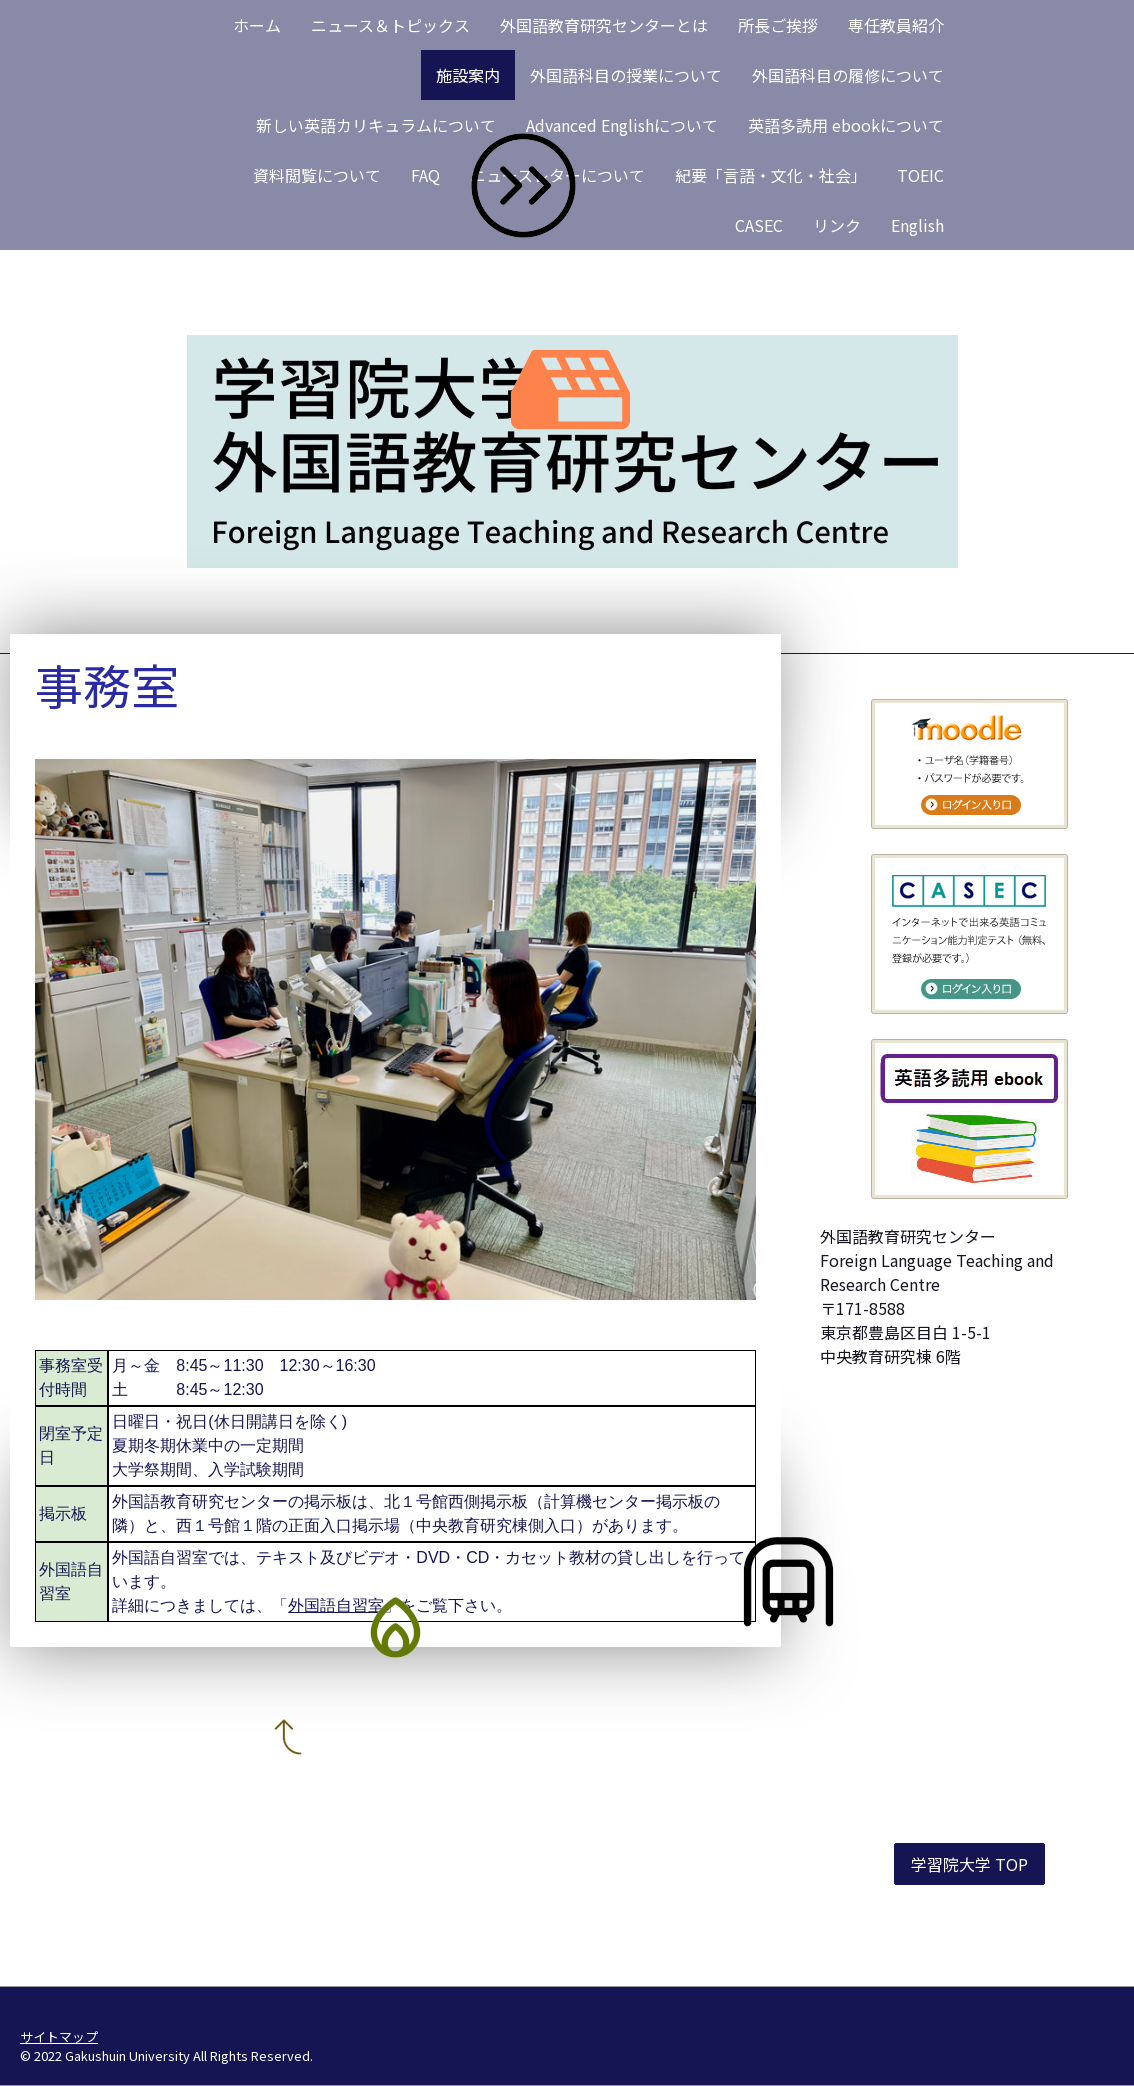 This screenshot has height=2086, width=1134. I want to click on go back and up in navigation, so click(288, 1737).